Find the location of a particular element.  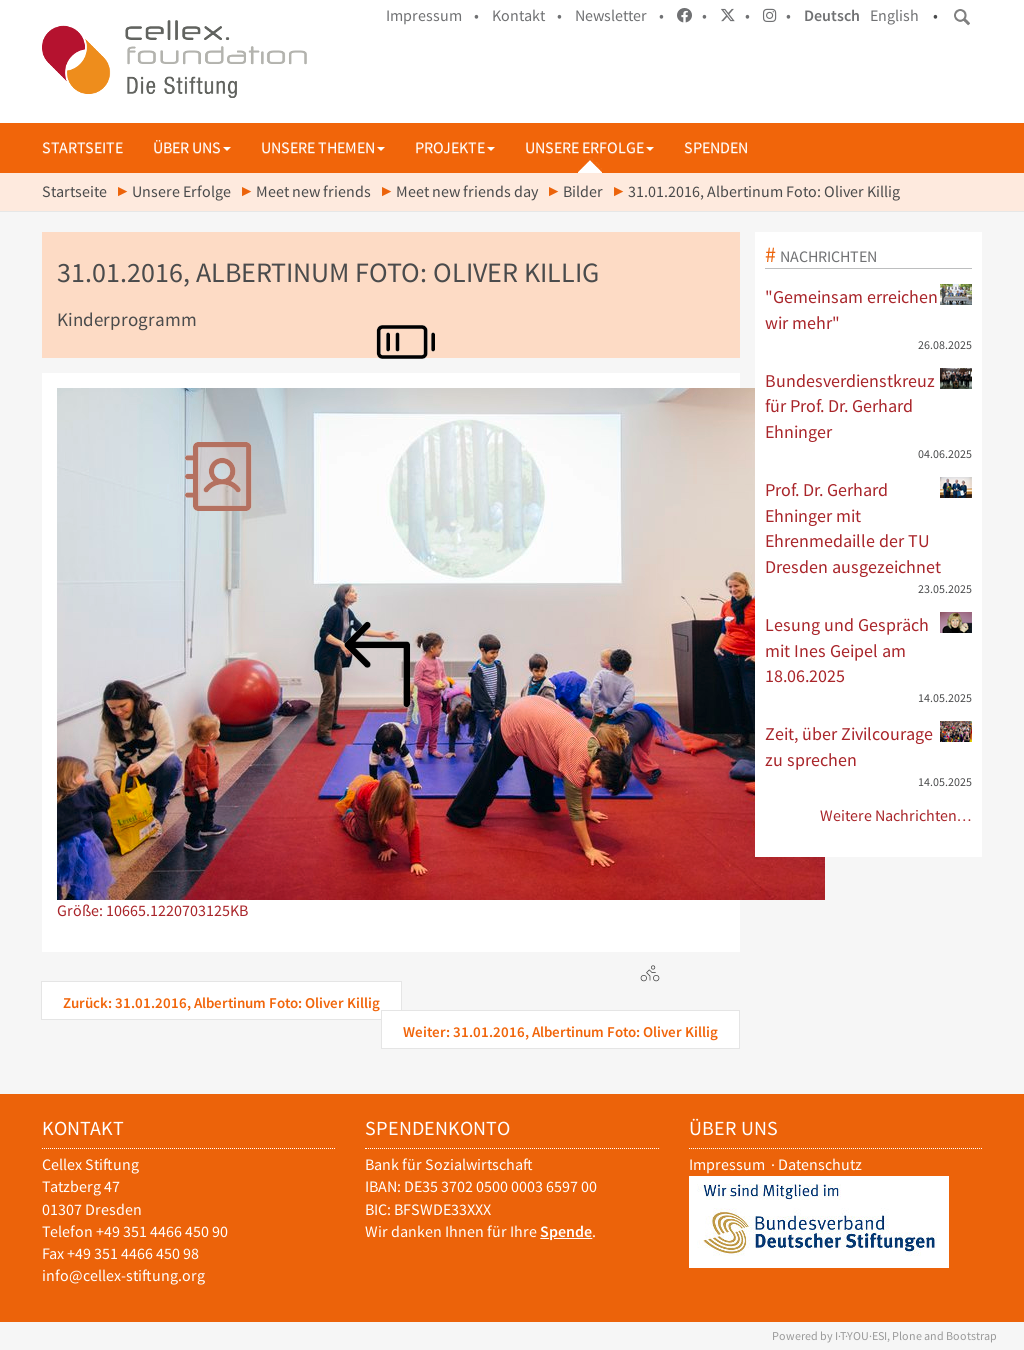

access cycling or bike-related features is located at coordinates (650, 974).